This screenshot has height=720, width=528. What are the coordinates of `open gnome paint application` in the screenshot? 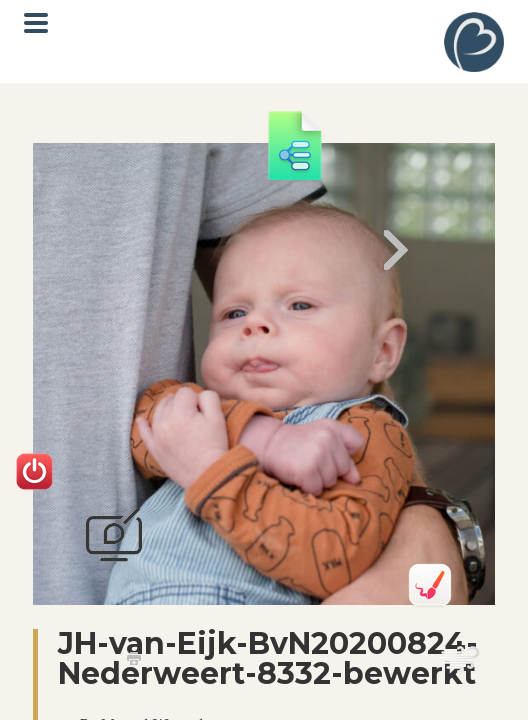 It's located at (430, 585).